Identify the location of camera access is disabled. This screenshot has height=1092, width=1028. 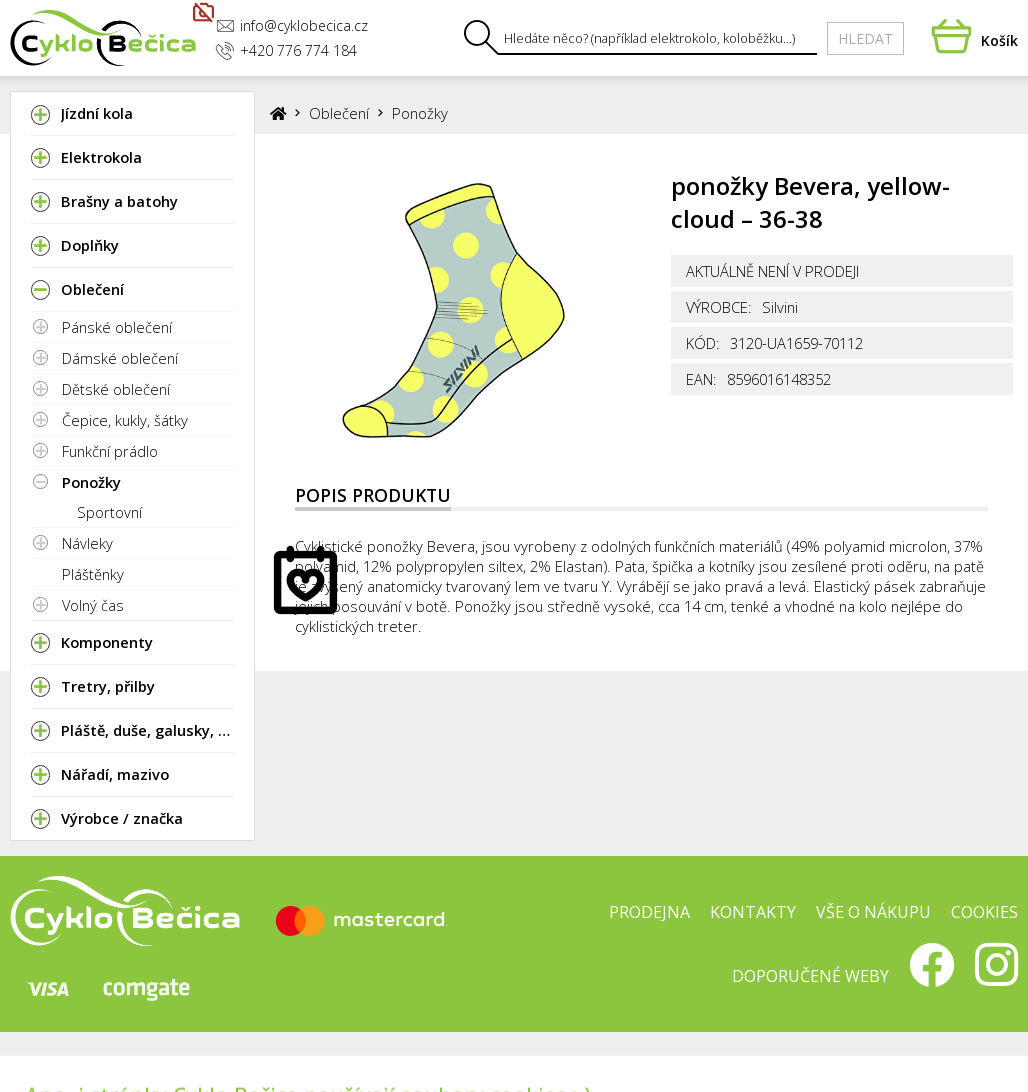
(203, 12).